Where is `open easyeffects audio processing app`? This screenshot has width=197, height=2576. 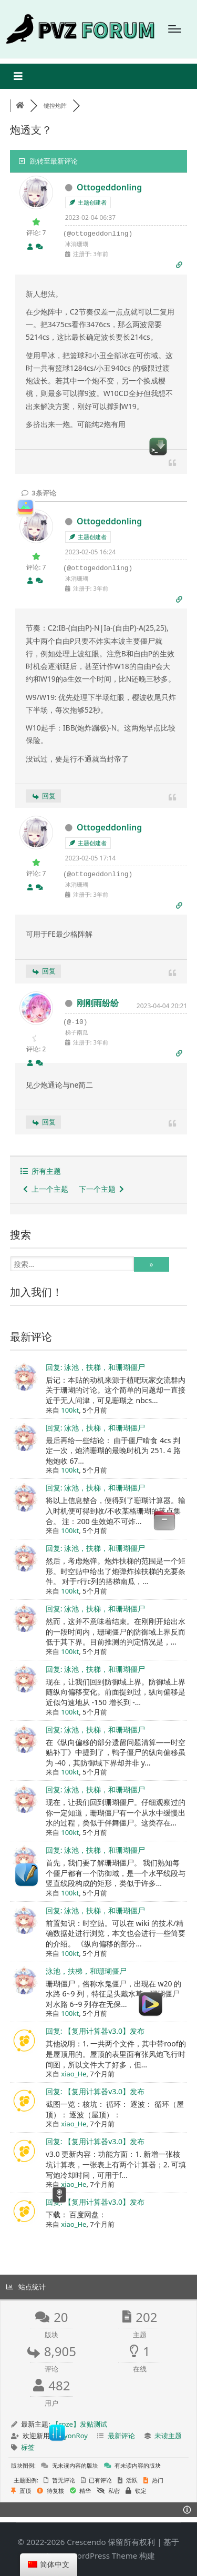 open easyeffects audio processing app is located at coordinates (57, 2432).